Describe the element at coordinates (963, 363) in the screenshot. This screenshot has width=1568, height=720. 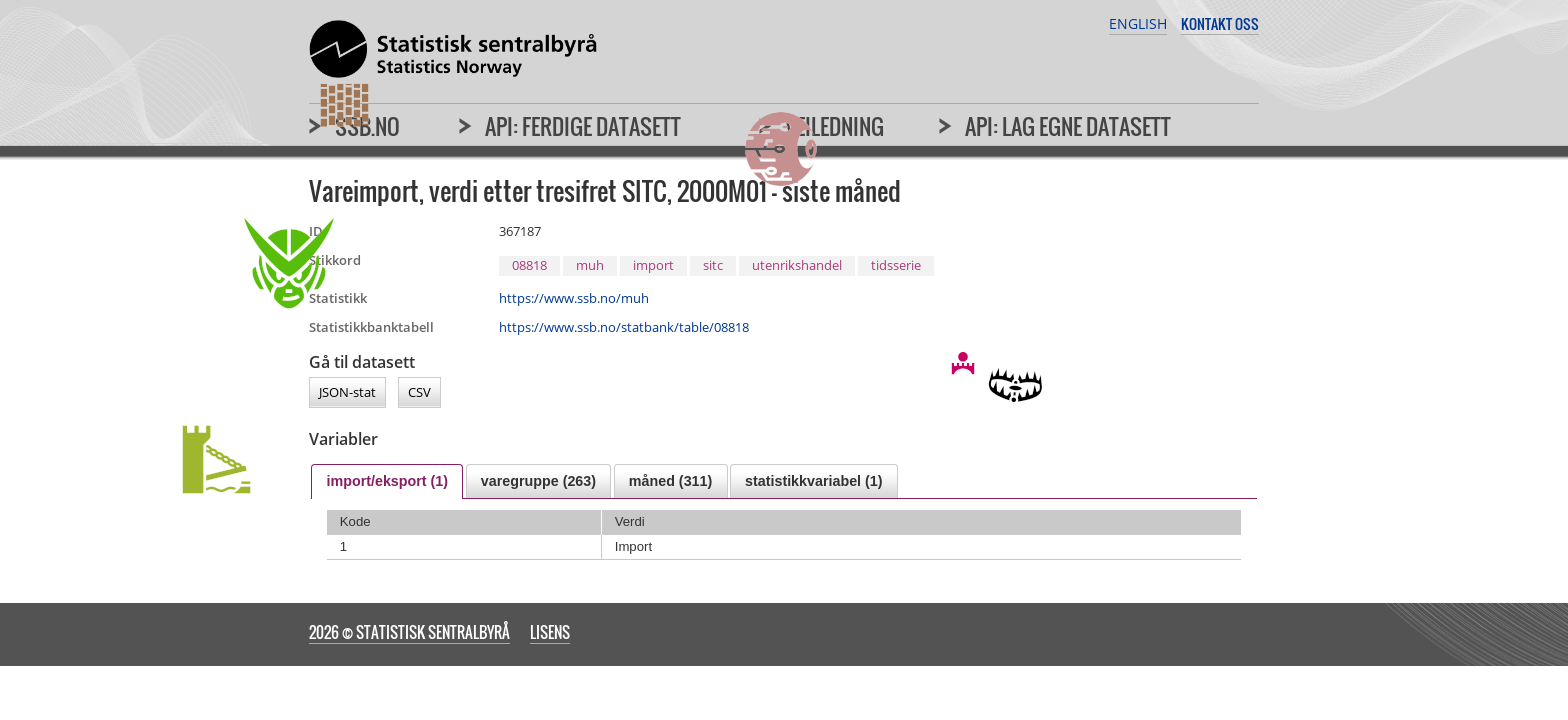
I see `travel to or view a bridge location` at that location.